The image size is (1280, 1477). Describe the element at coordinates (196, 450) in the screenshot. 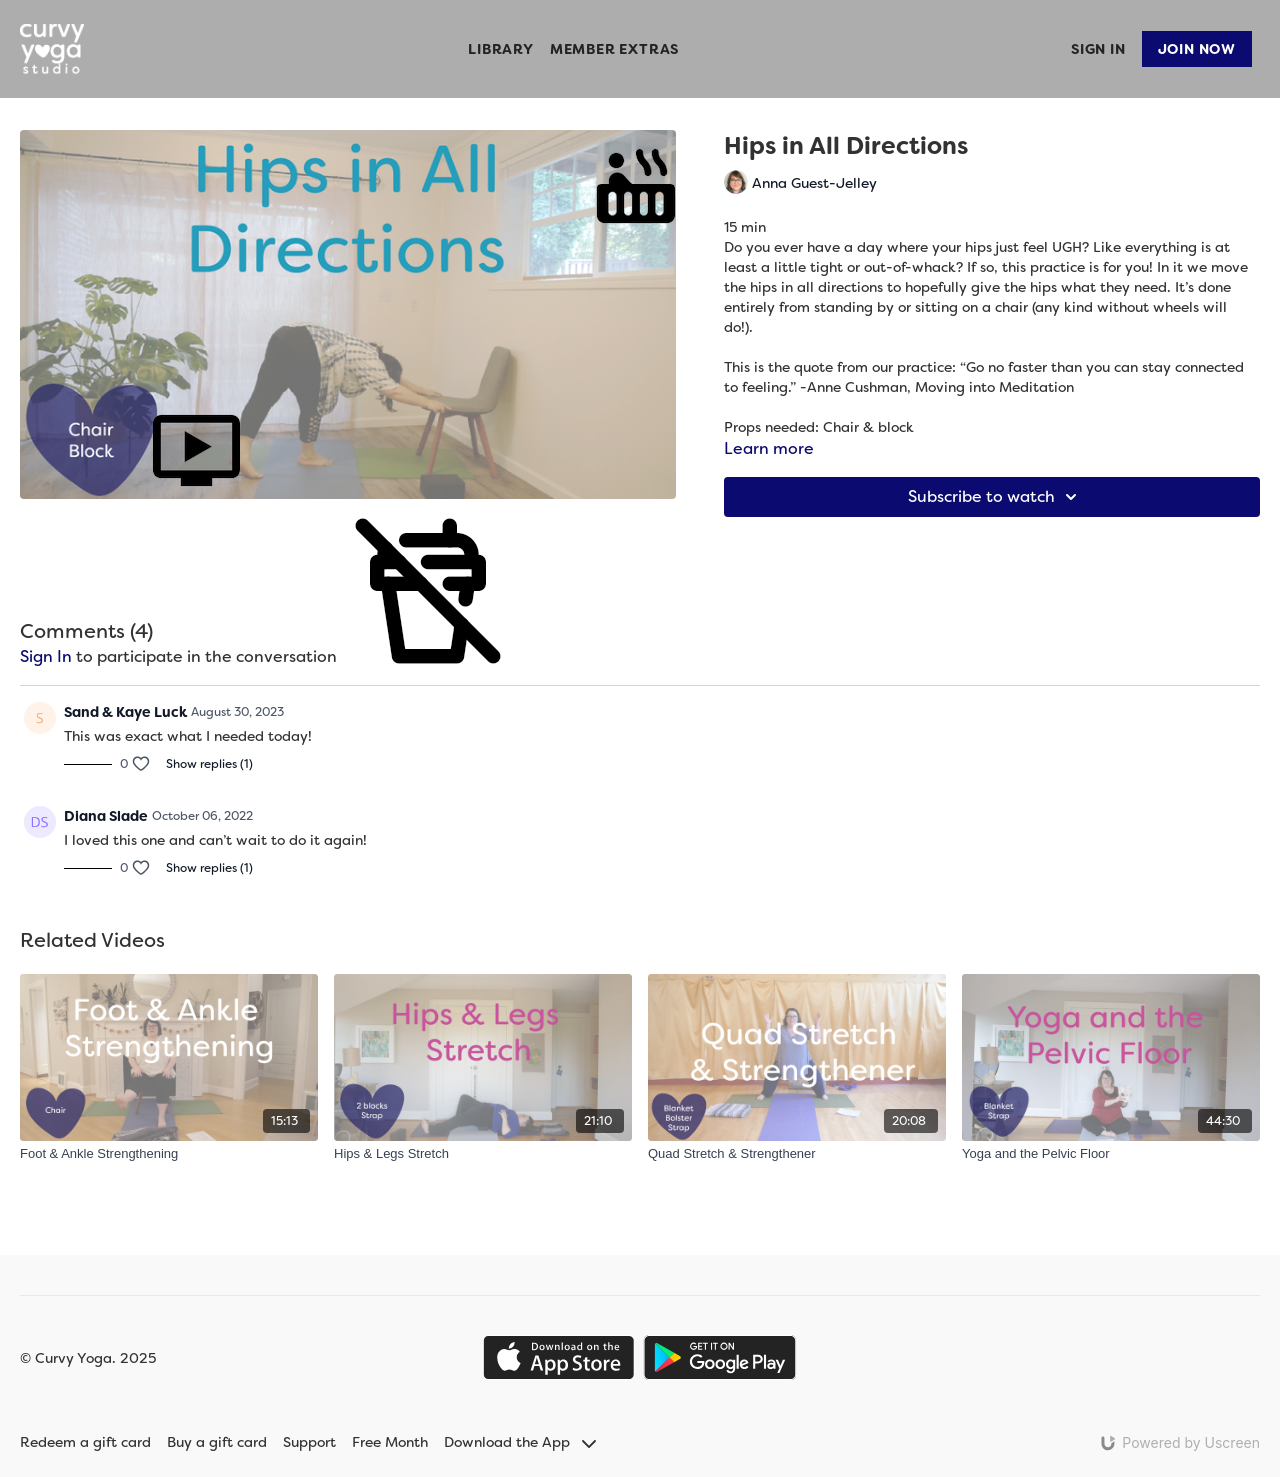

I see `access on-demand video content` at that location.